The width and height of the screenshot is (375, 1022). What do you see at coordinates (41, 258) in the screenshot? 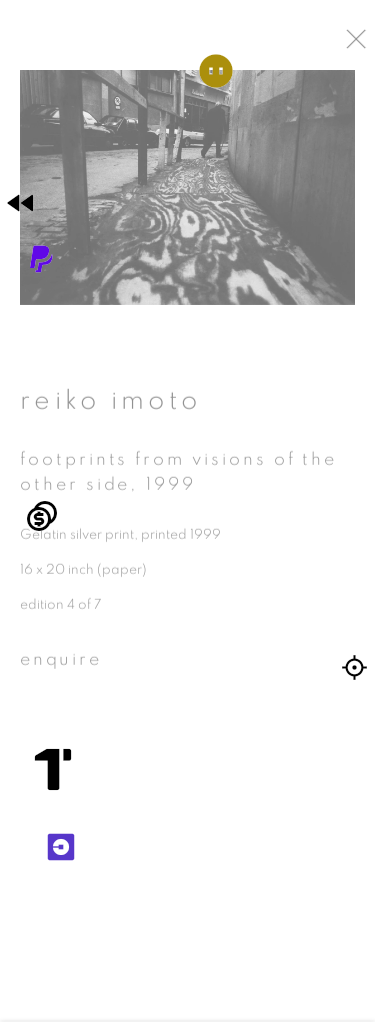
I see `pay with PayPal` at bounding box center [41, 258].